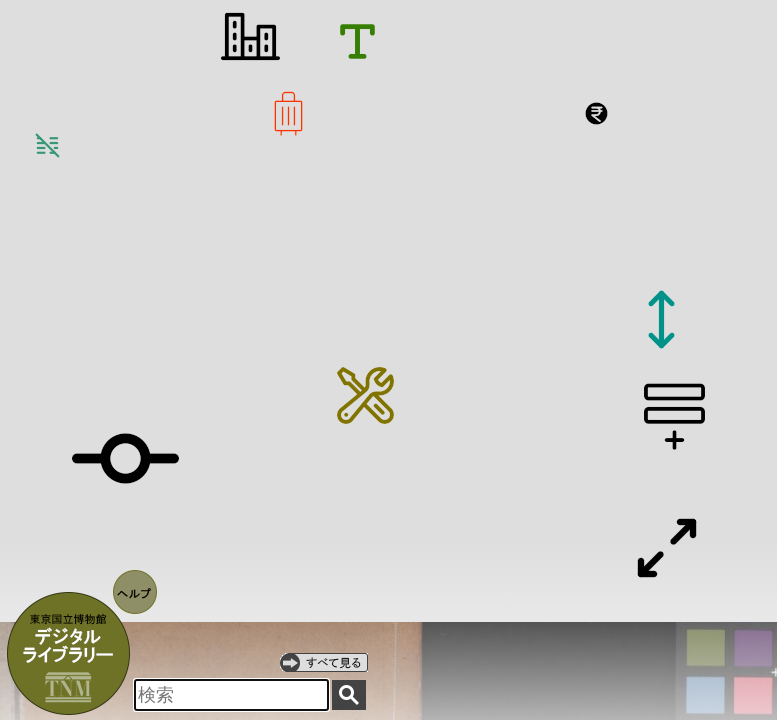 The height and width of the screenshot is (720, 777). What do you see at coordinates (288, 114) in the screenshot?
I see `access travel or trip planning features` at bounding box center [288, 114].